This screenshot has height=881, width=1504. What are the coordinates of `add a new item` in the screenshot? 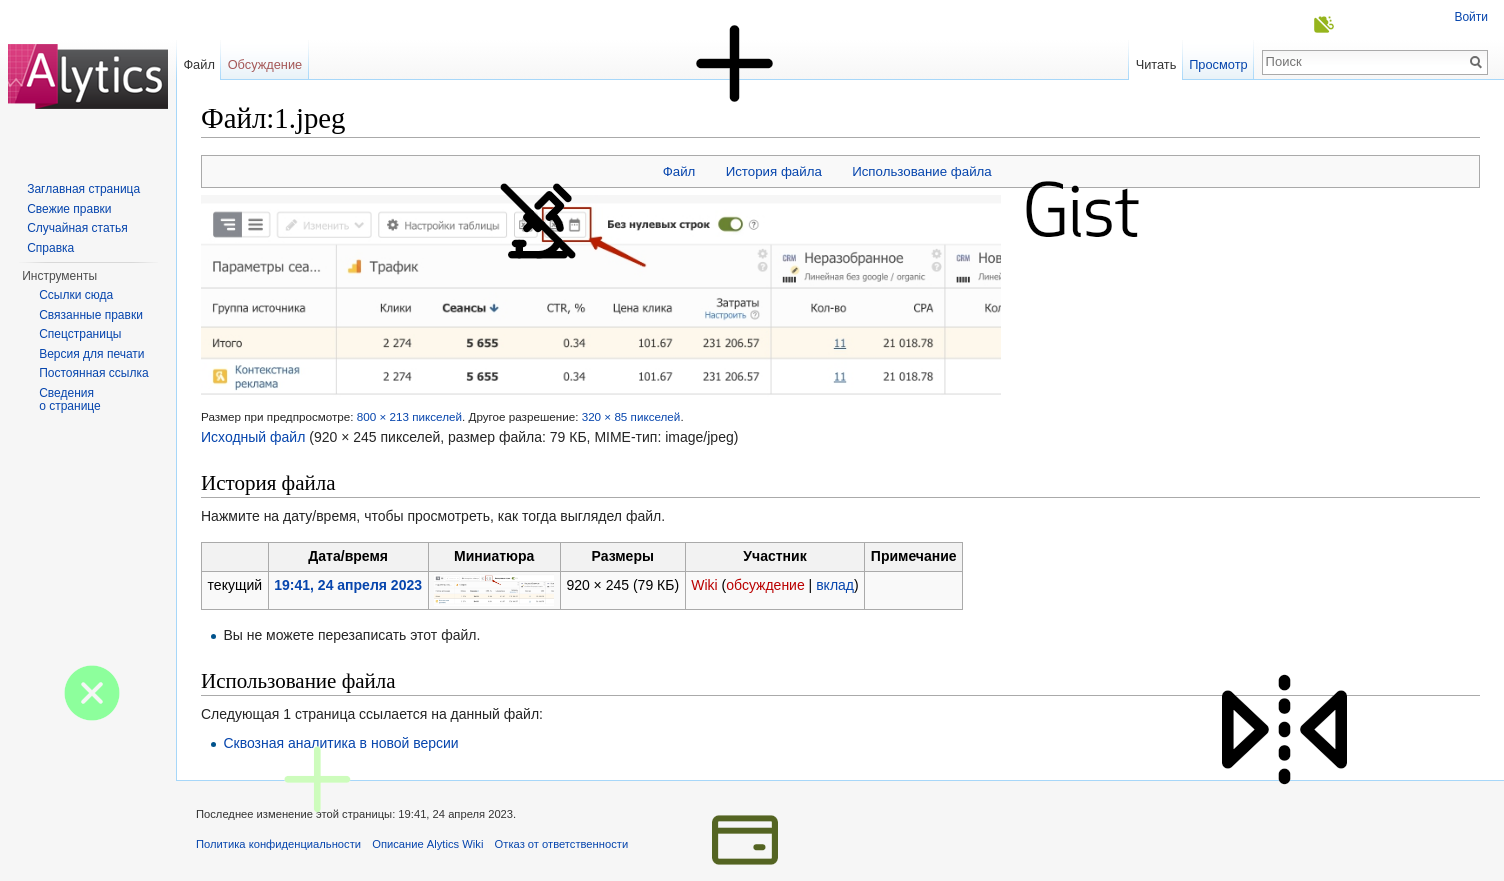 It's located at (734, 63).